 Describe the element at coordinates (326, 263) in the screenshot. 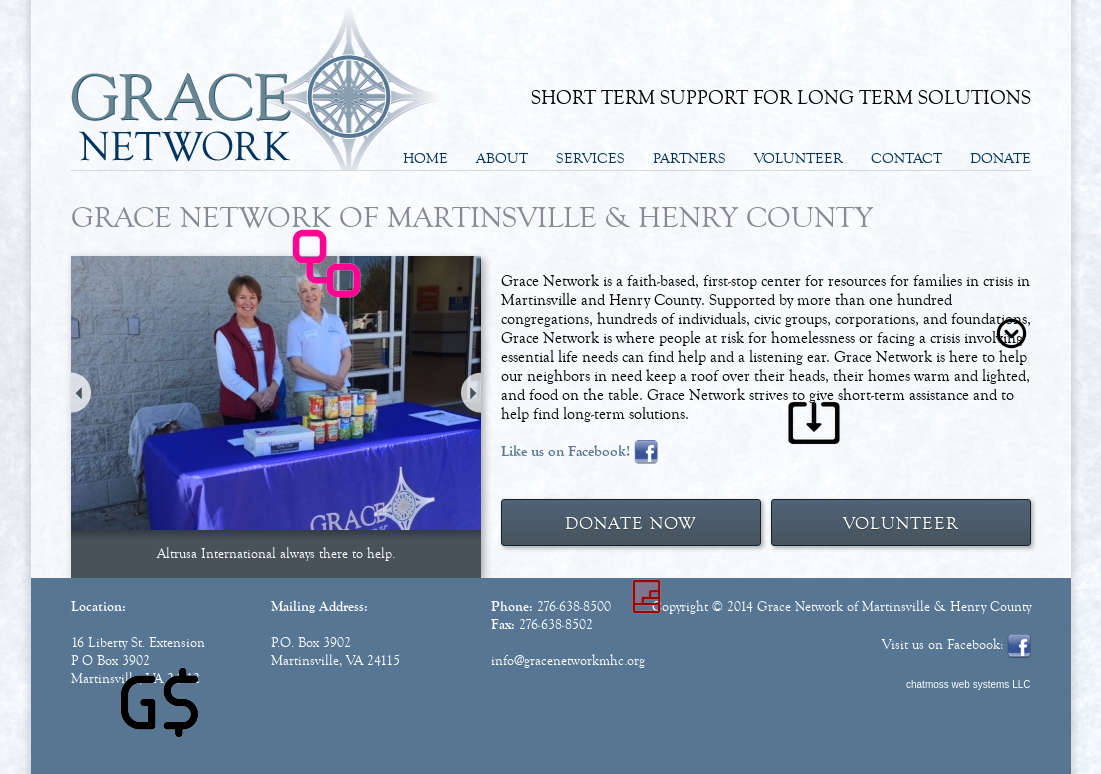

I see `view or manage workflow automation` at that location.